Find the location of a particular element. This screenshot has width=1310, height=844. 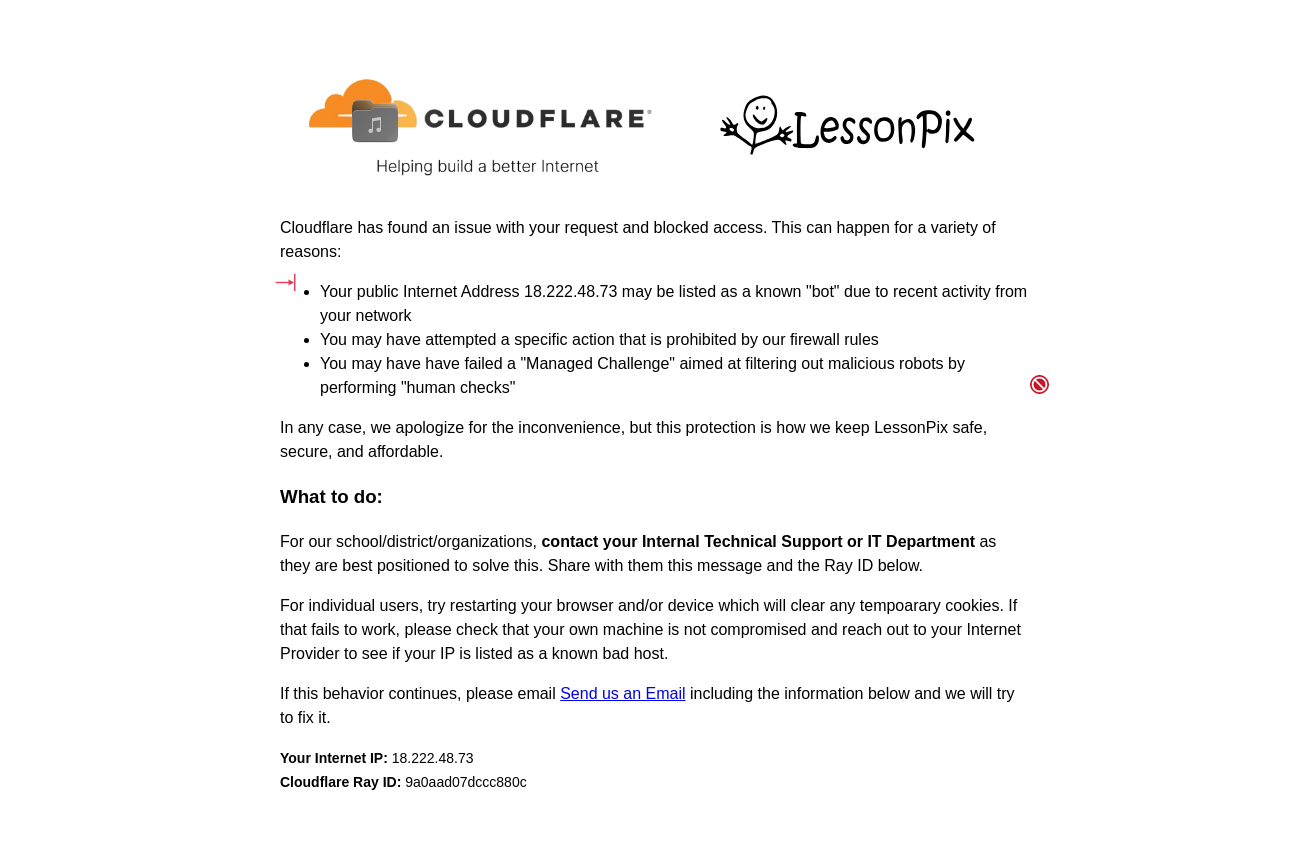

skip to the last item in a list or queue is located at coordinates (285, 282).